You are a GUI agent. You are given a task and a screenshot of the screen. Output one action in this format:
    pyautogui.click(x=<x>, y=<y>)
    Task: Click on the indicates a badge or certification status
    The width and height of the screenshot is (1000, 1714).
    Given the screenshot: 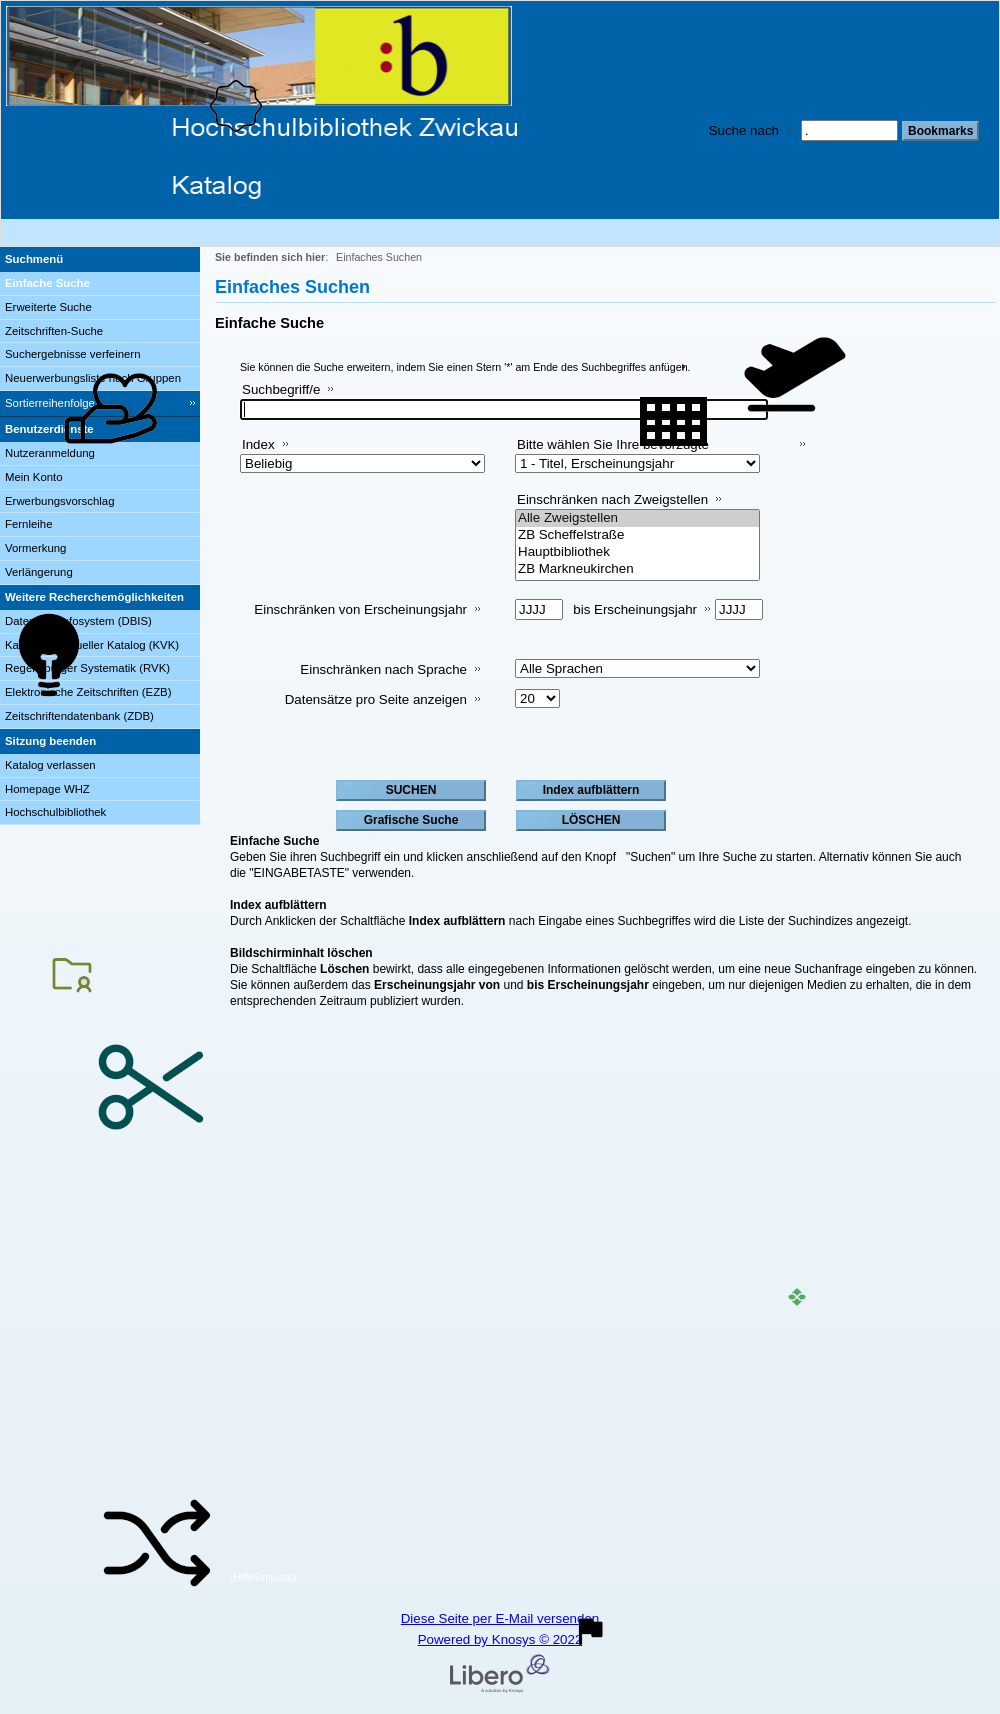 What is the action you would take?
    pyautogui.click(x=236, y=106)
    